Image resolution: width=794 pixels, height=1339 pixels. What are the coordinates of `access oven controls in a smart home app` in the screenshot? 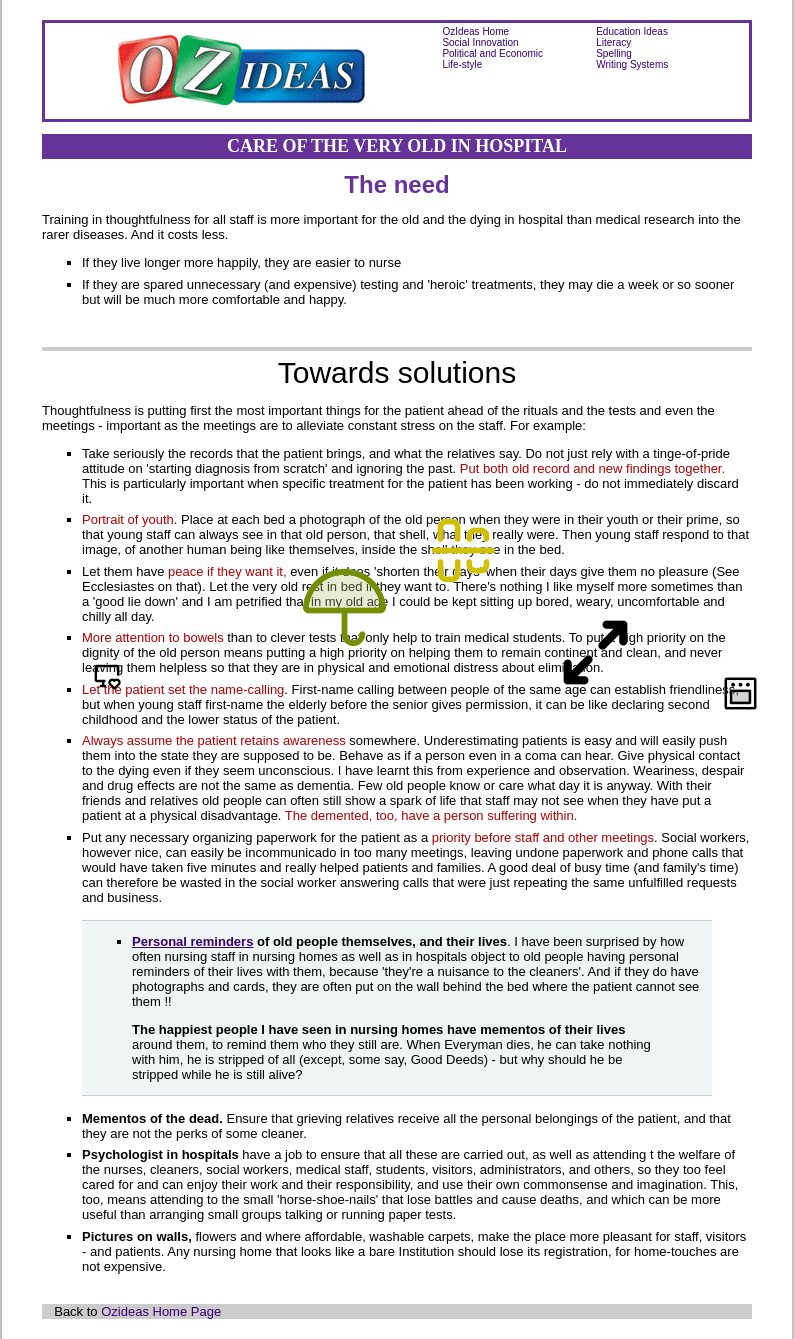 It's located at (740, 693).